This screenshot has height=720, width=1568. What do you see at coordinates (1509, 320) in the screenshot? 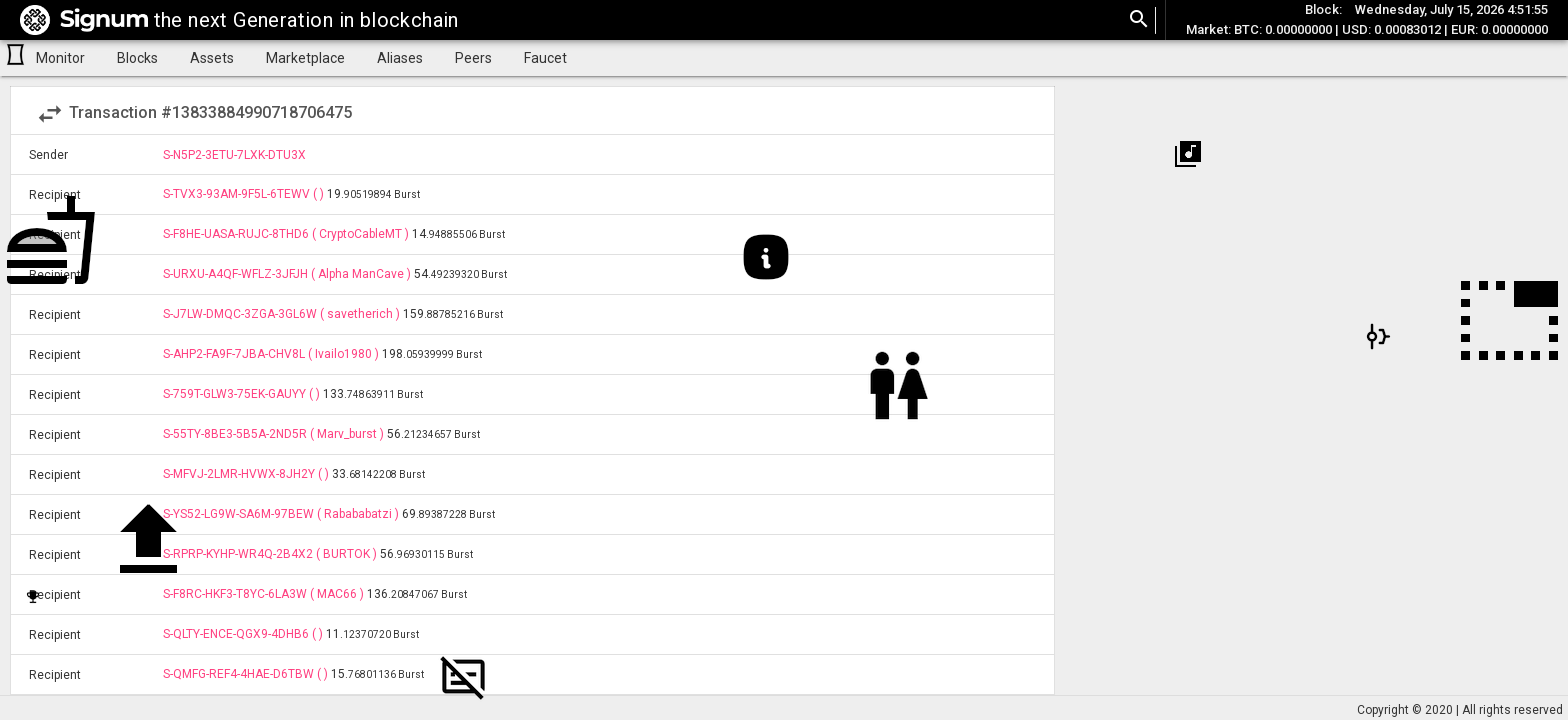
I see `an inactive or unselected browser tab` at bounding box center [1509, 320].